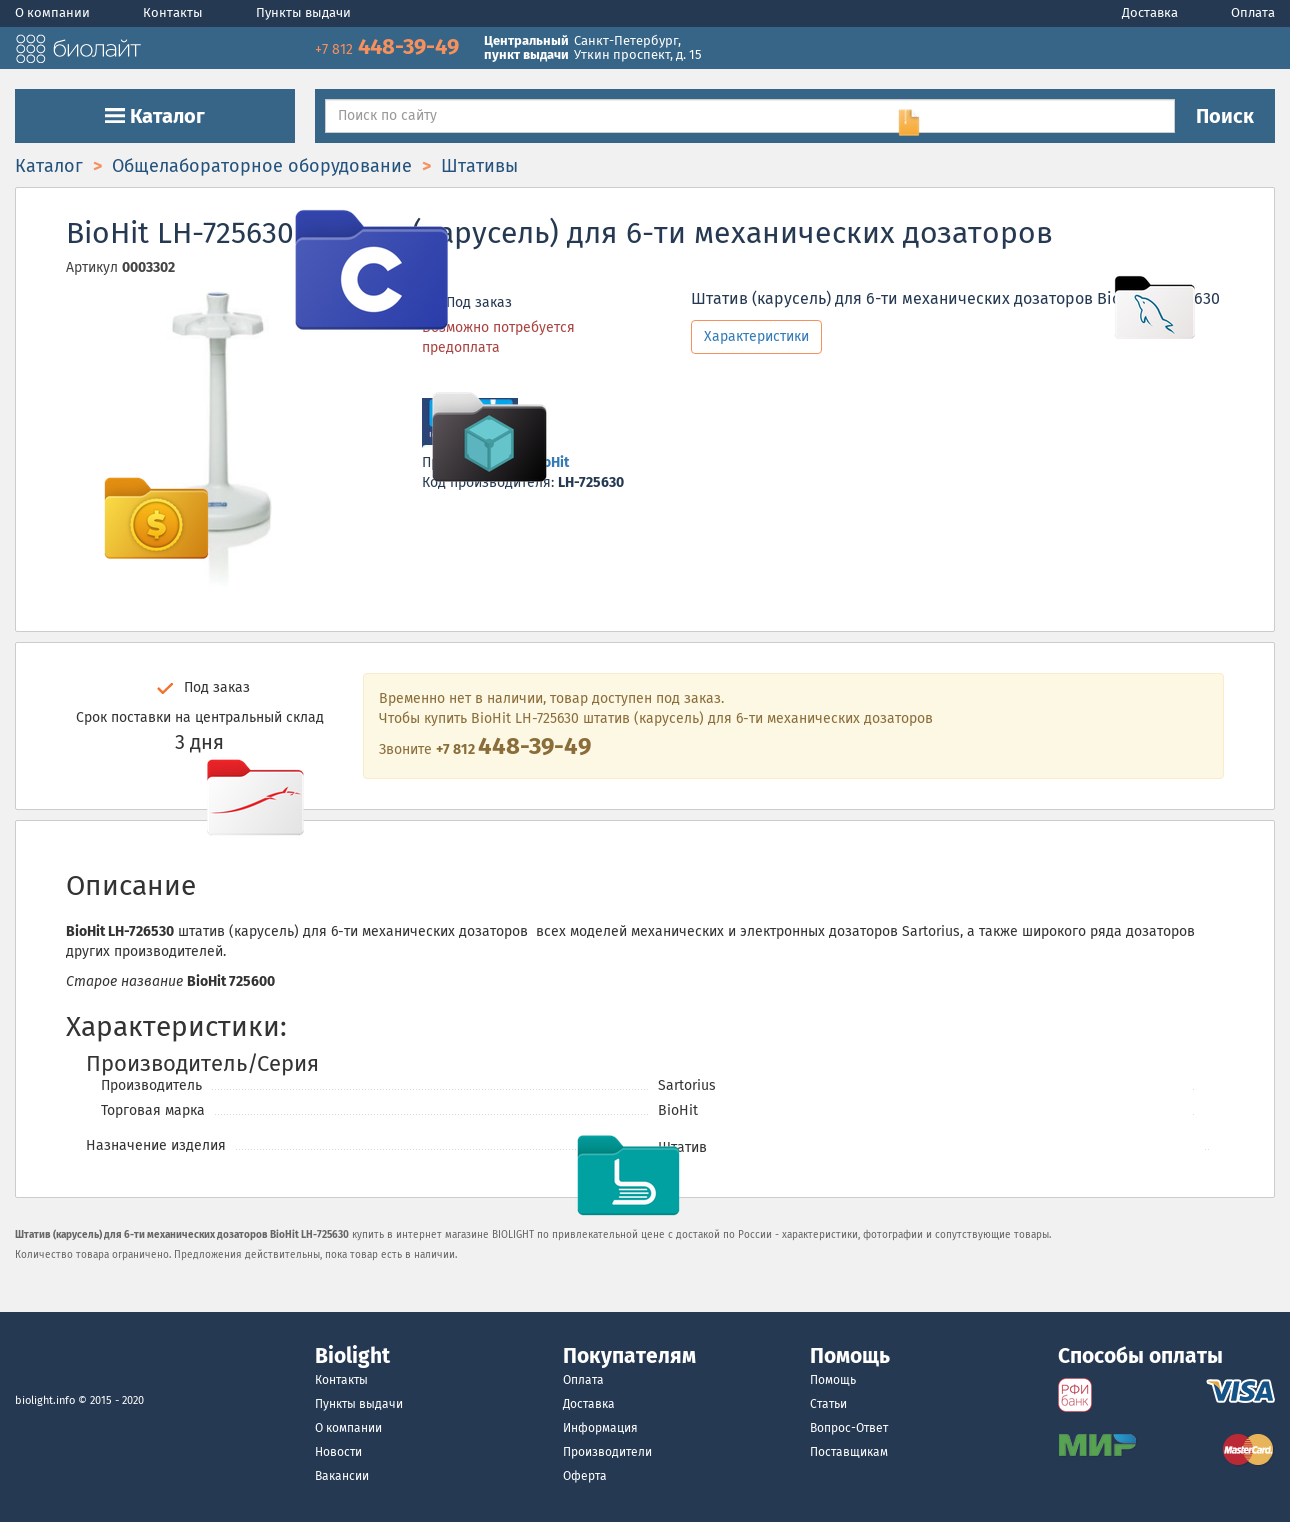 Image resolution: width=1290 pixels, height=1522 pixels. What do you see at coordinates (255, 800) in the screenshot?
I see `open bitdefender security folder` at bounding box center [255, 800].